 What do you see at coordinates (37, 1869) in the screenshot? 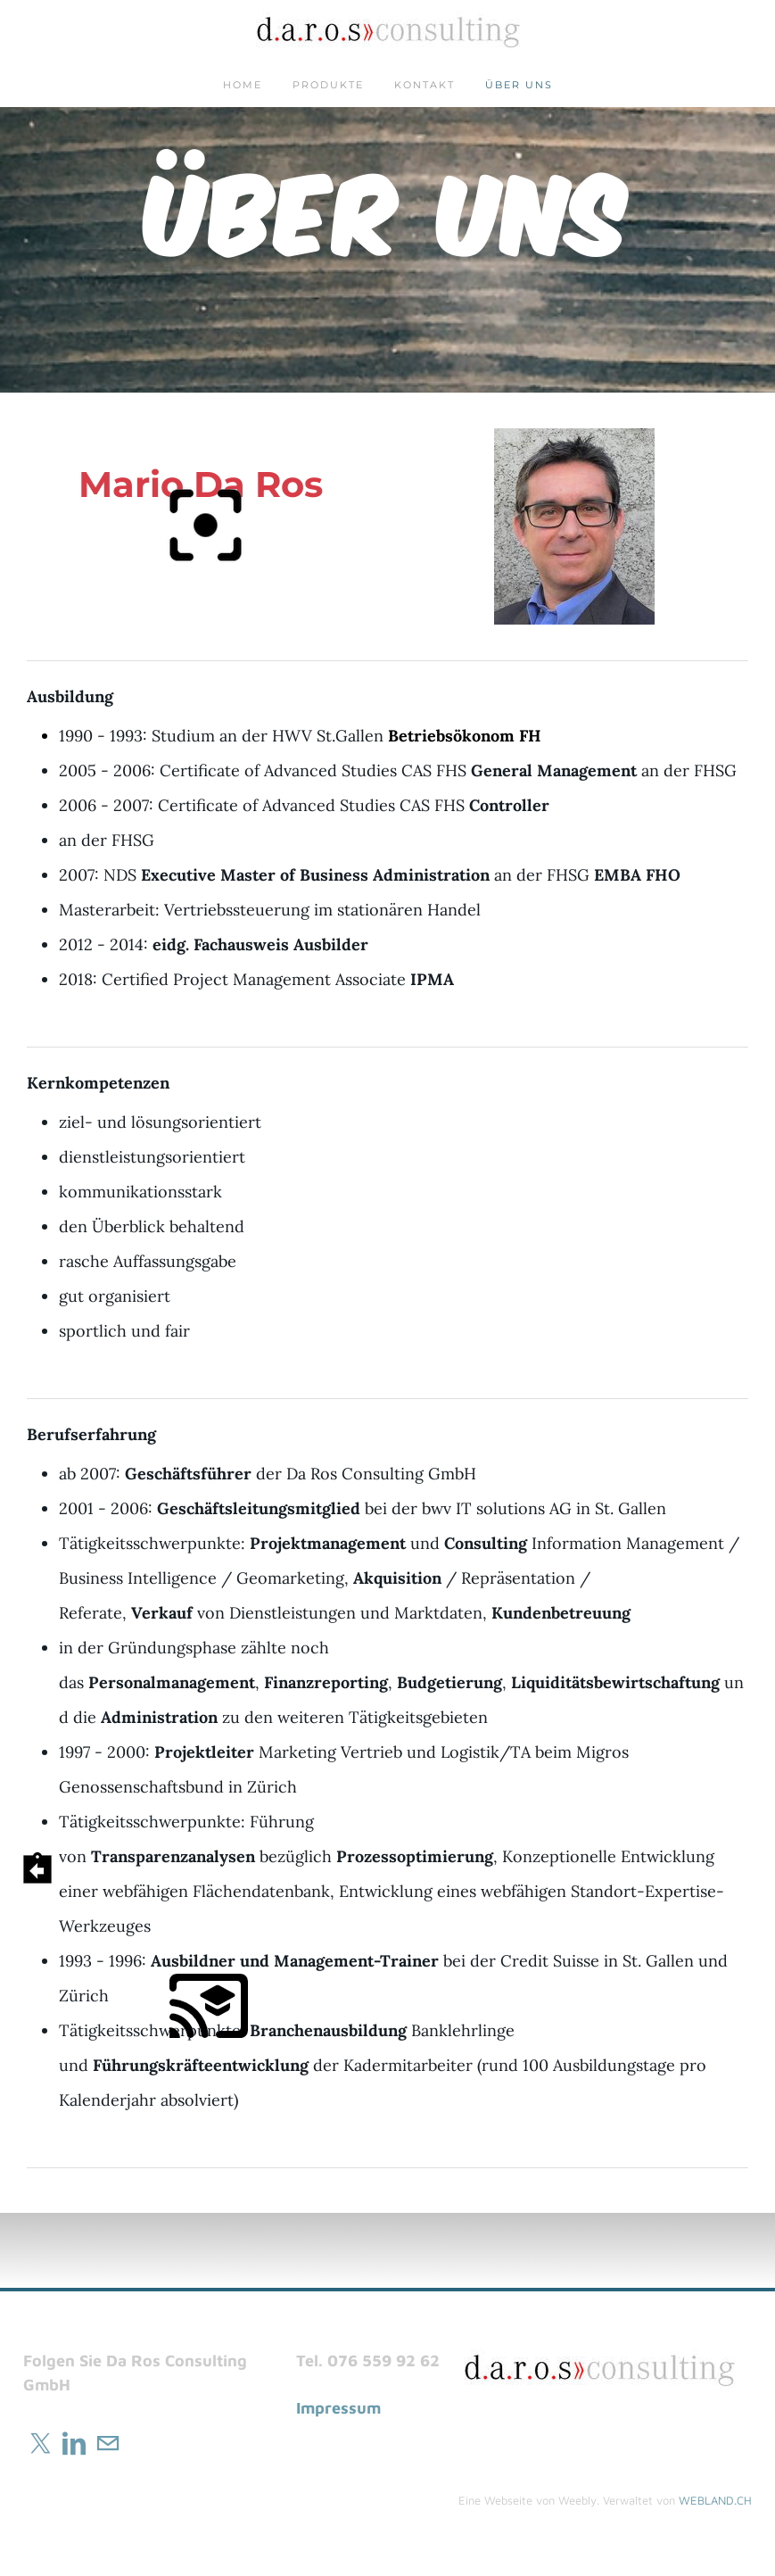
I see `return or send back an assignment` at bounding box center [37, 1869].